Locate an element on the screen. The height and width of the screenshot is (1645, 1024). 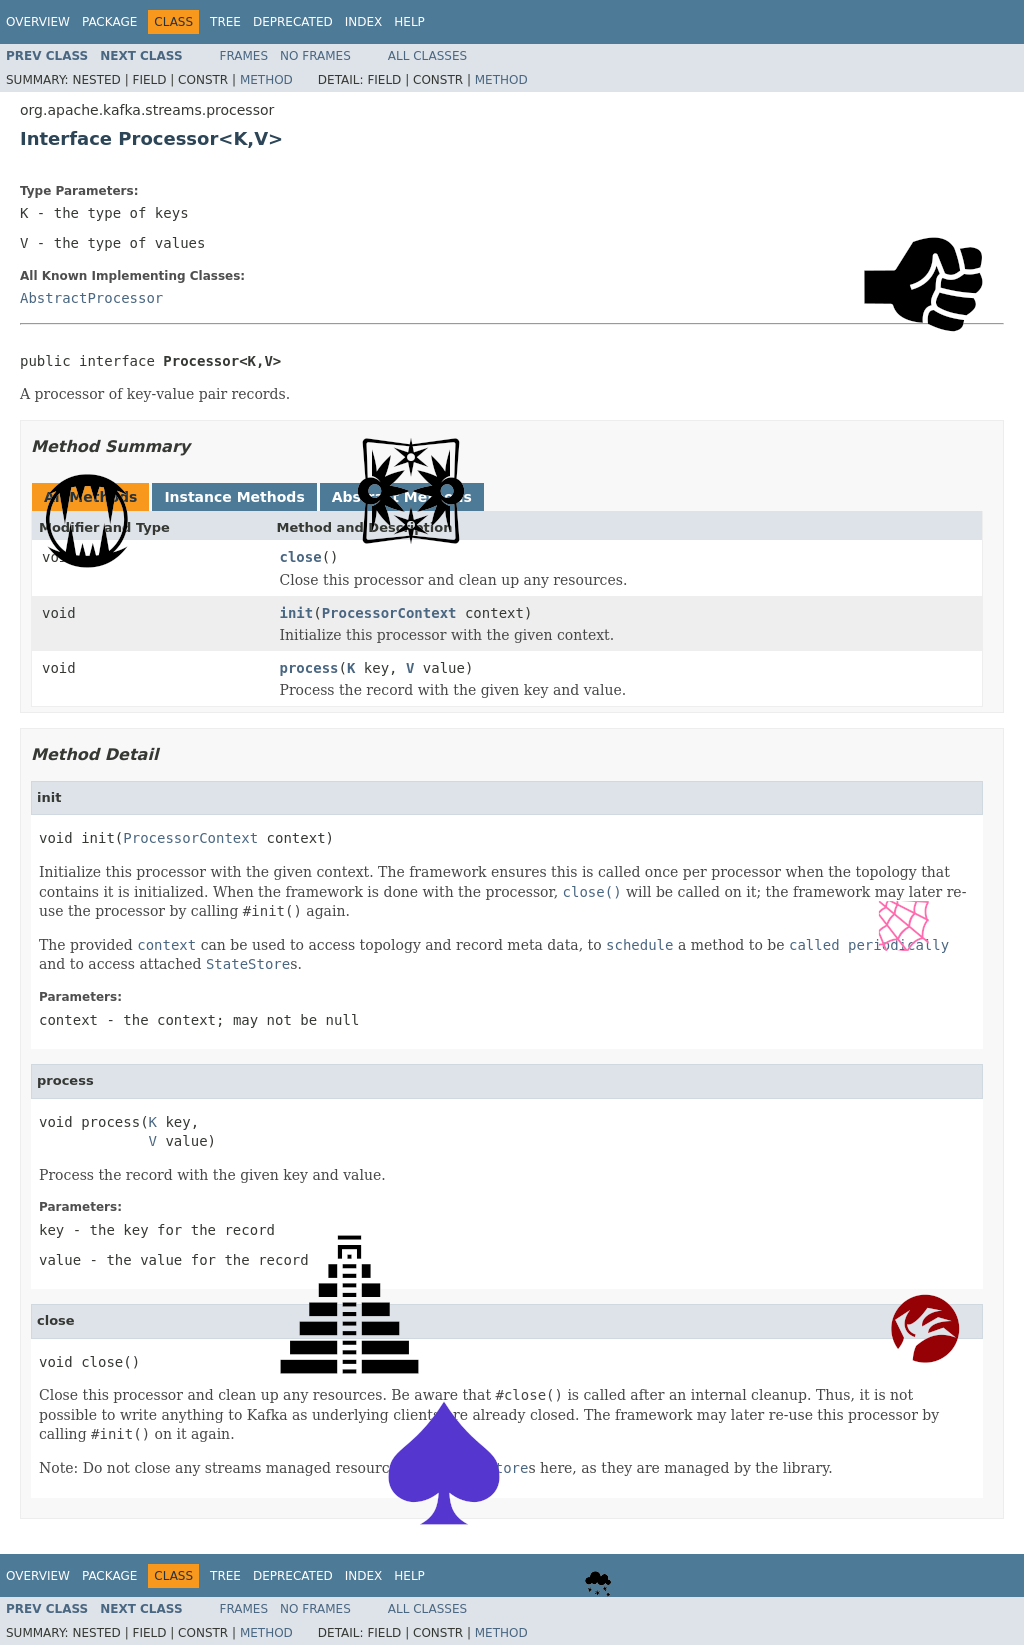
indicates snowy weather conditions is located at coordinates (598, 1584).